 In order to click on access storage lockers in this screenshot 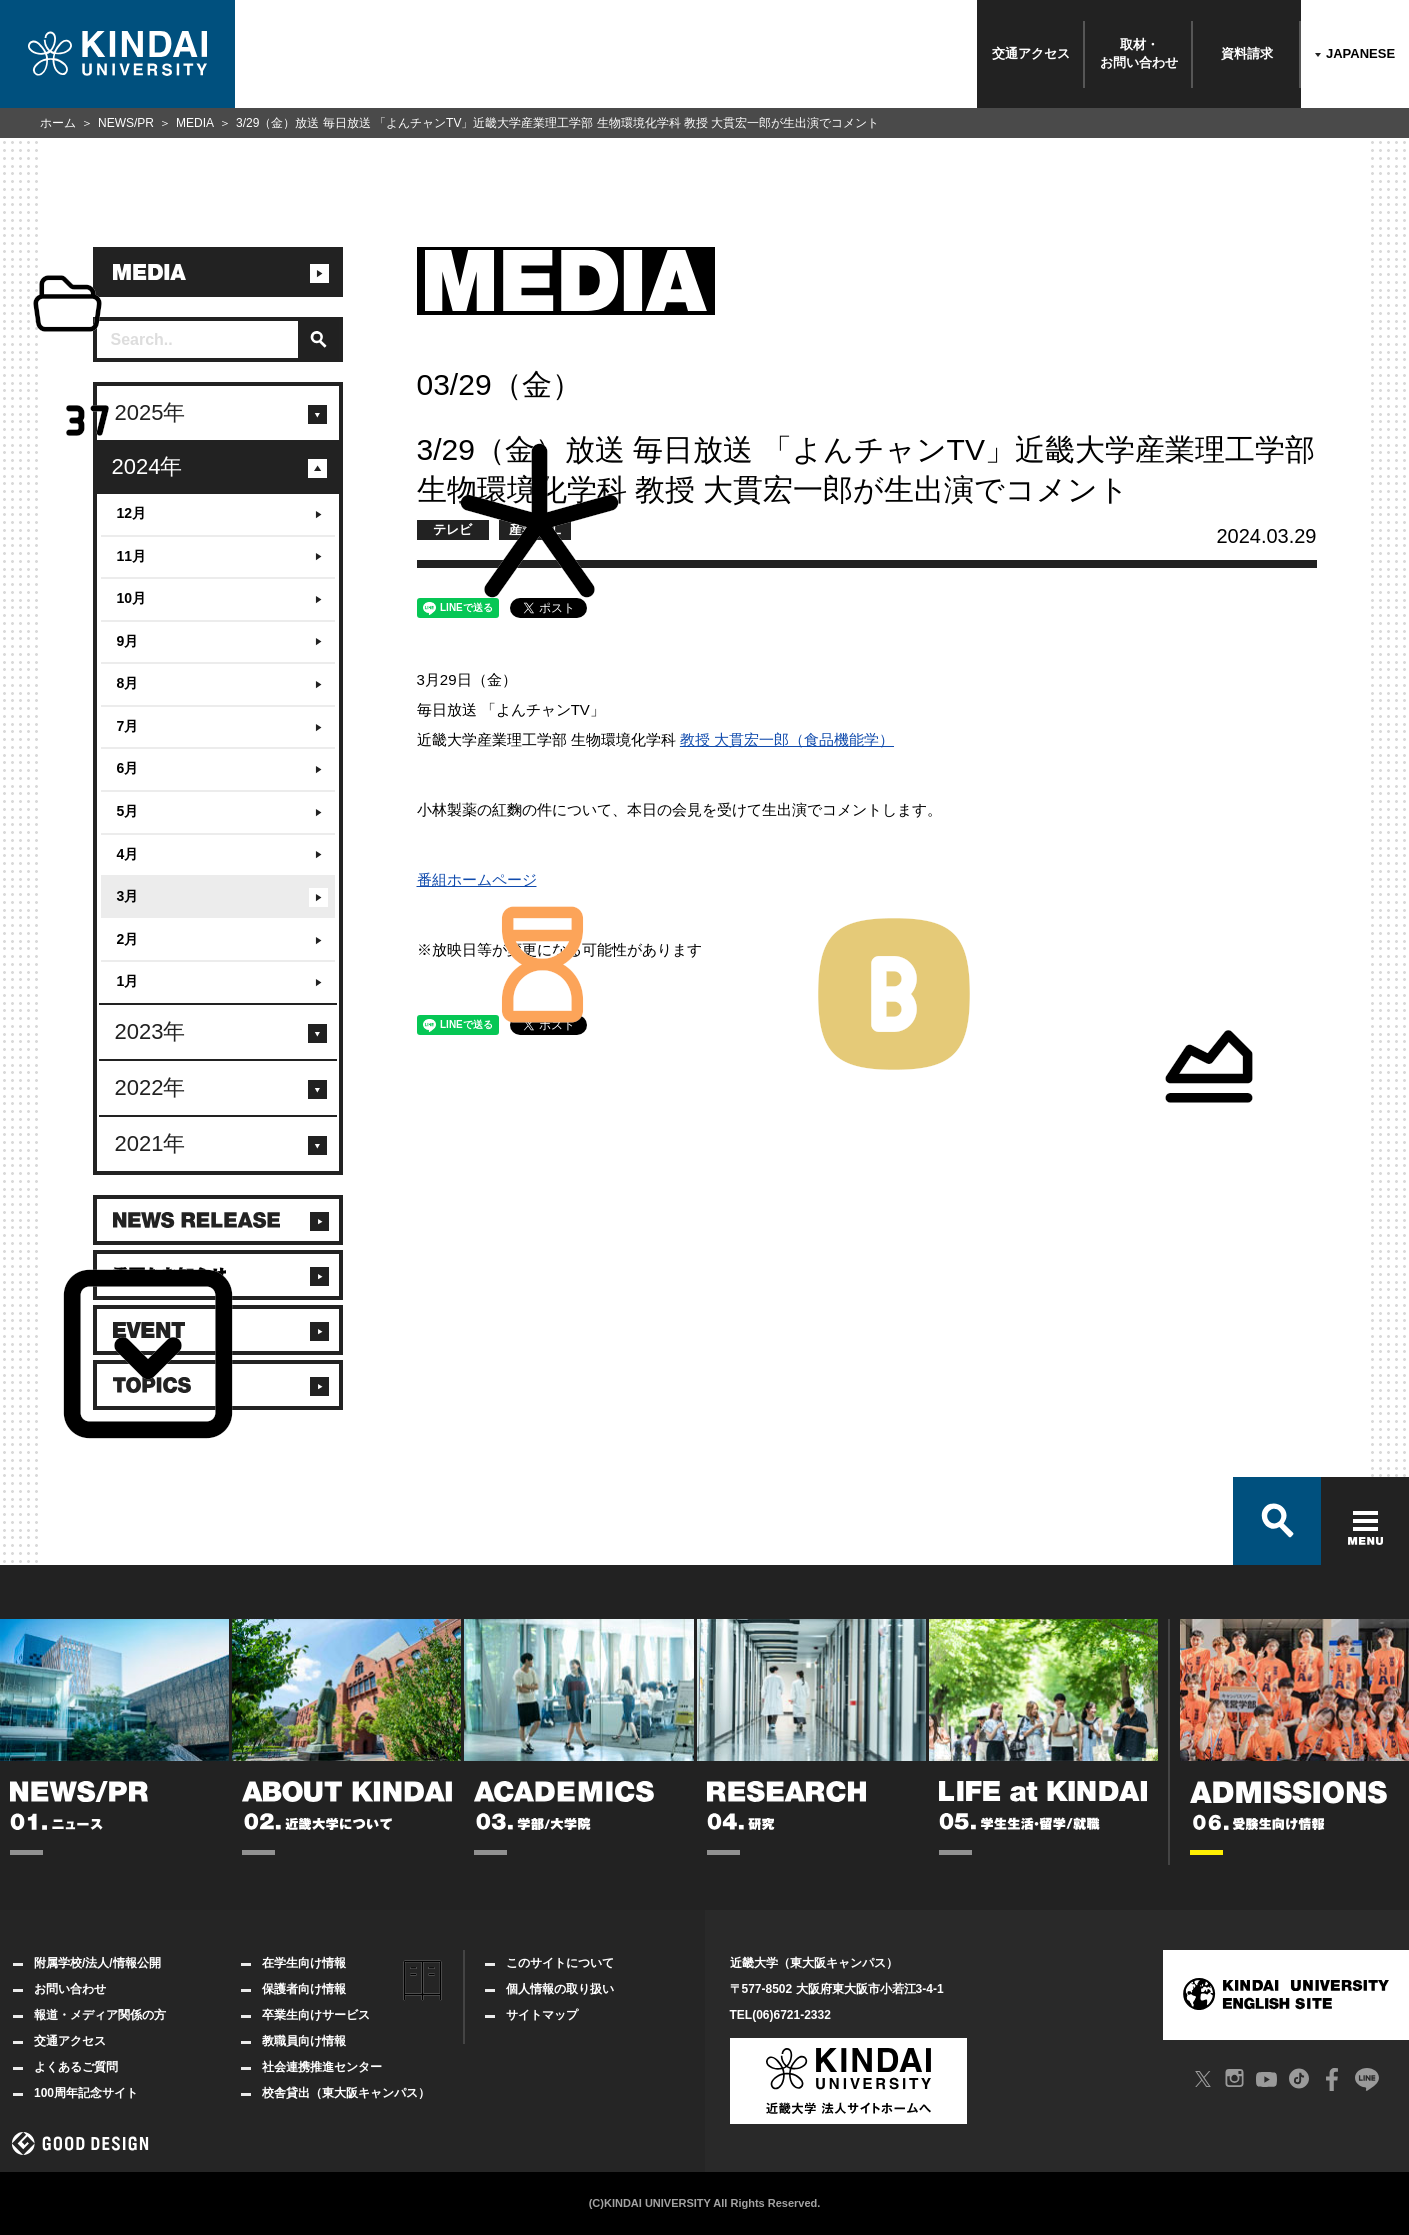, I will do `click(422, 1979)`.